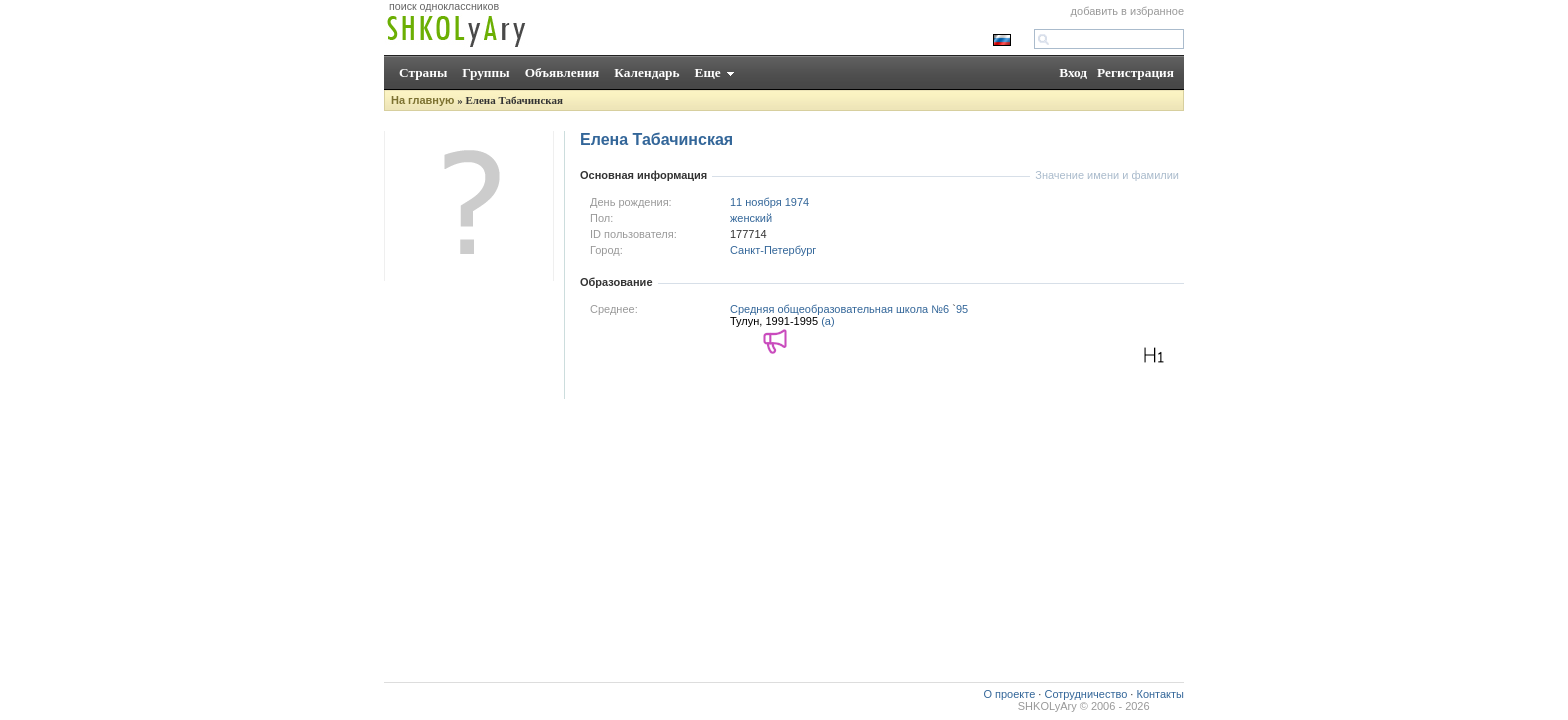  Describe the element at coordinates (775, 341) in the screenshot. I see `make an announcement or broadcast` at that location.